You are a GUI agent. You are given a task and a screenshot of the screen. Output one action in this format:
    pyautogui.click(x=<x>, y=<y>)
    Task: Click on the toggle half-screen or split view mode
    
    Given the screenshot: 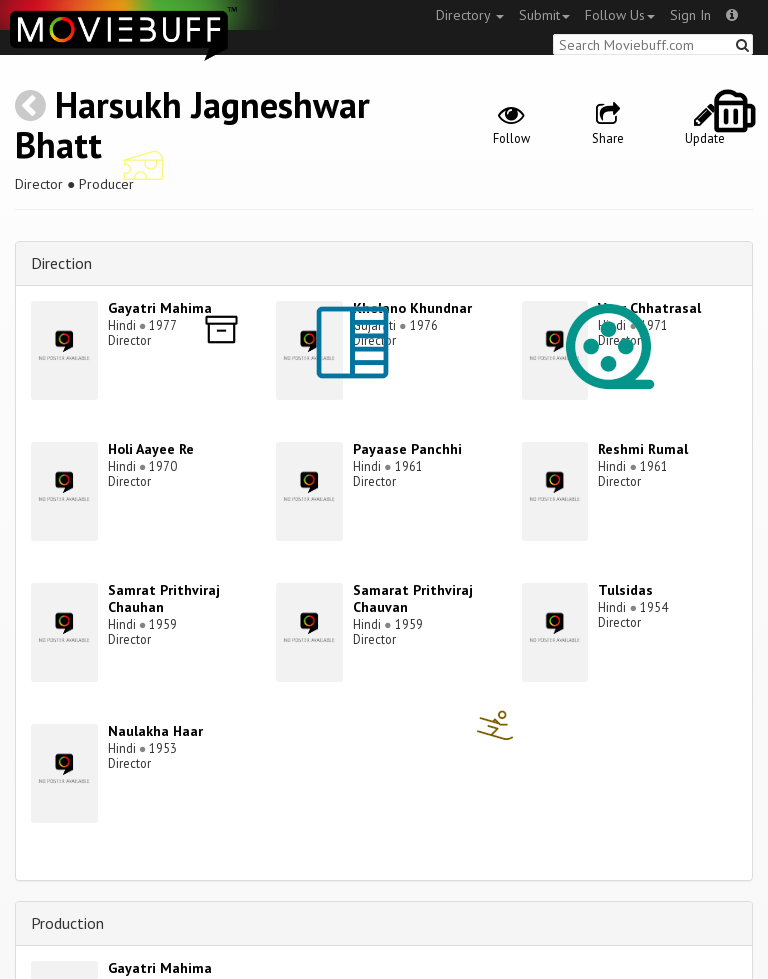 What is the action you would take?
    pyautogui.click(x=352, y=342)
    